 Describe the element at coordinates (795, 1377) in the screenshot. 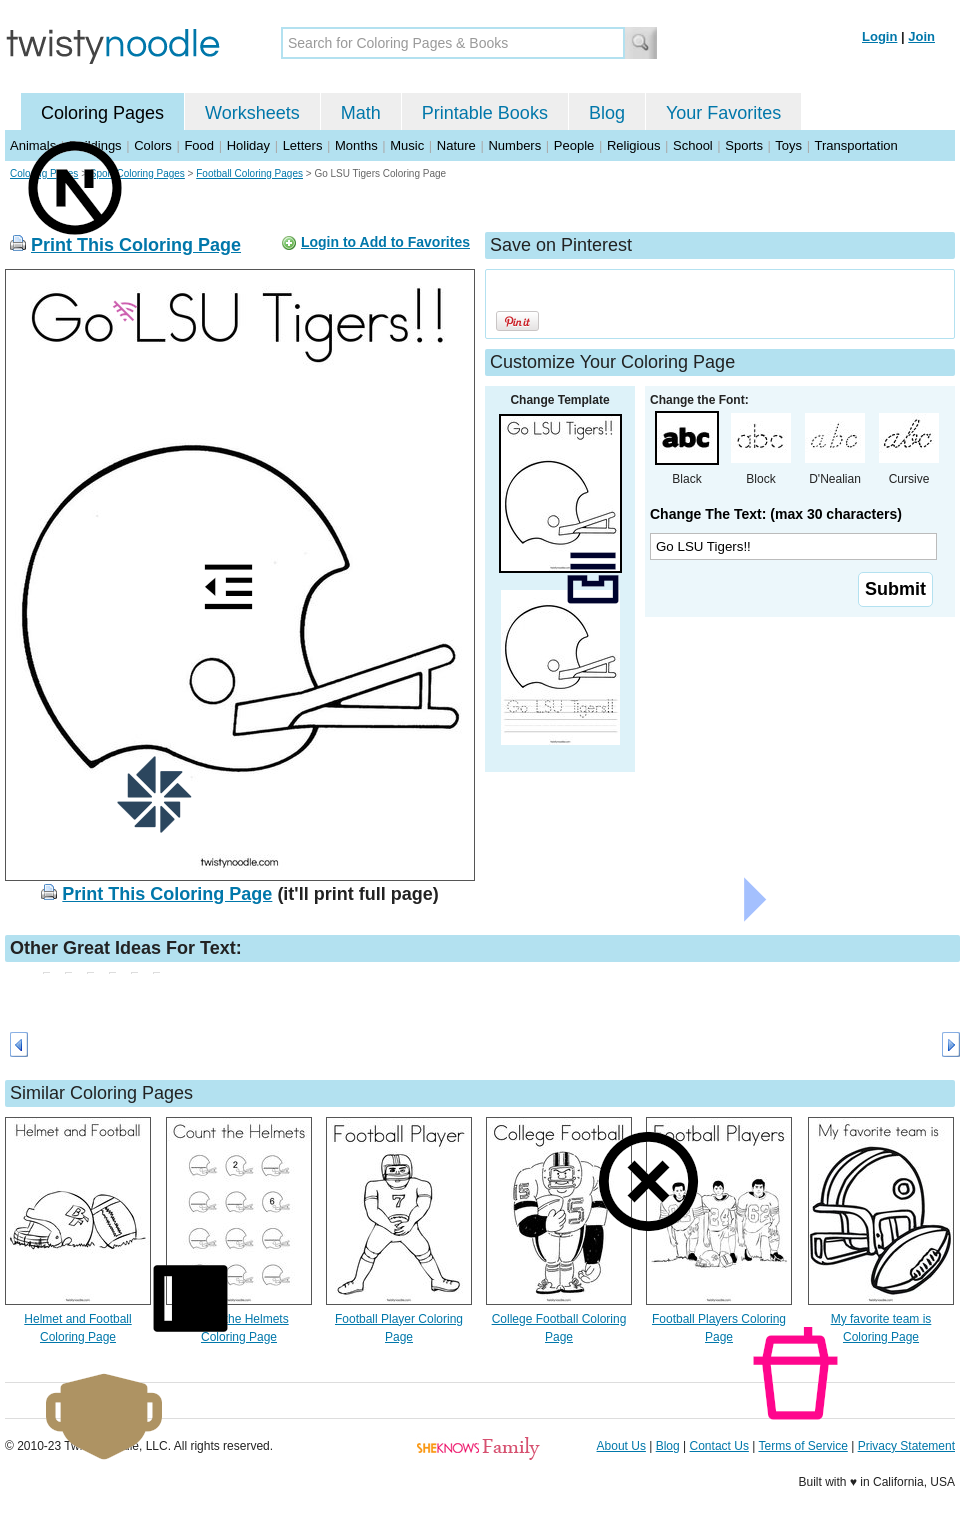

I see `view food and drink options` at that location.